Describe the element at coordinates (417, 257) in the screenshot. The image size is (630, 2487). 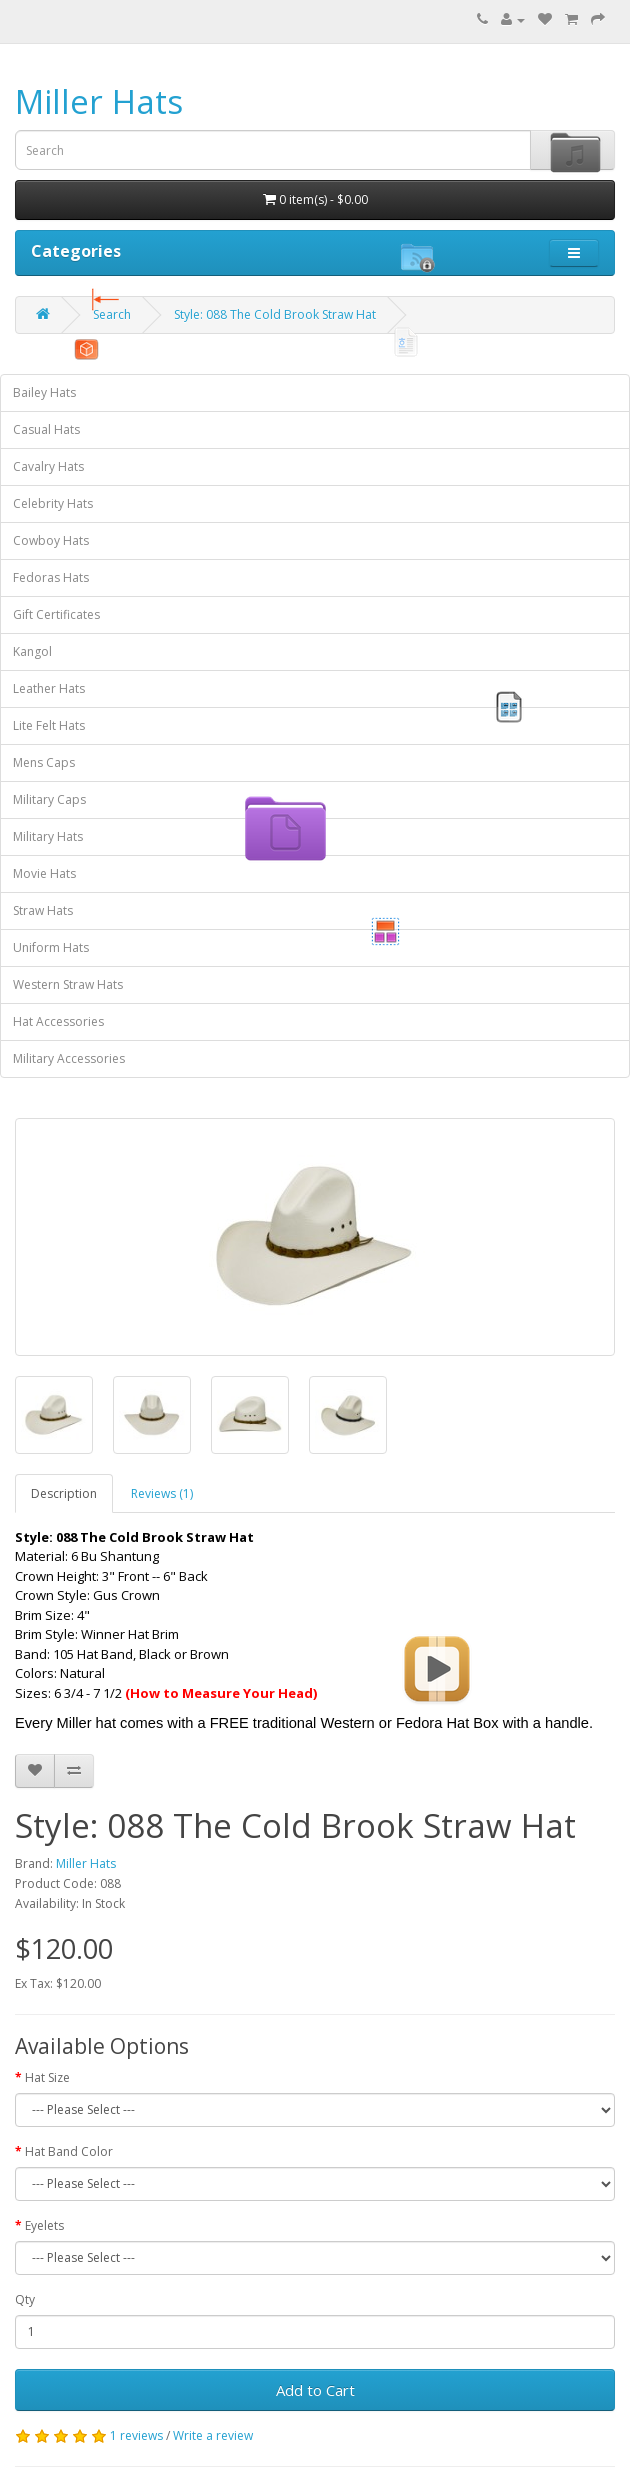
I see `open securefx secure file transfer application` at that location.